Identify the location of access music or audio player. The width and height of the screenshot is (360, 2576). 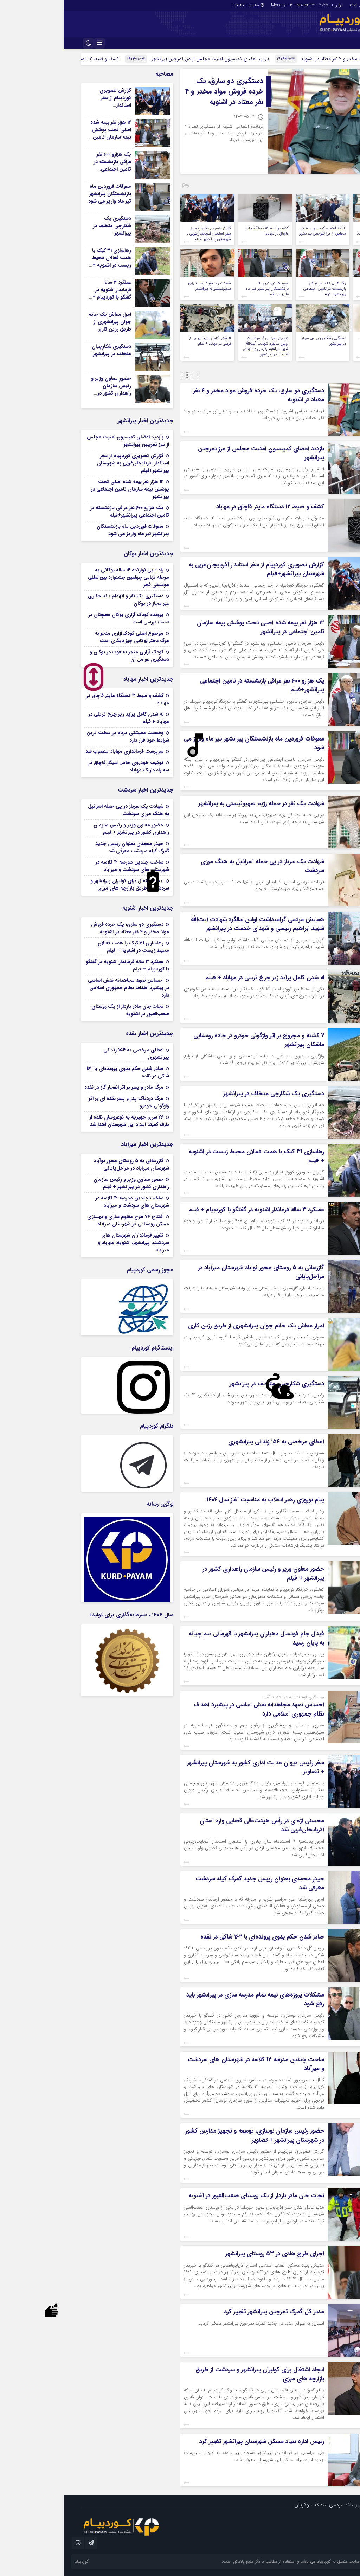
(195, 745).